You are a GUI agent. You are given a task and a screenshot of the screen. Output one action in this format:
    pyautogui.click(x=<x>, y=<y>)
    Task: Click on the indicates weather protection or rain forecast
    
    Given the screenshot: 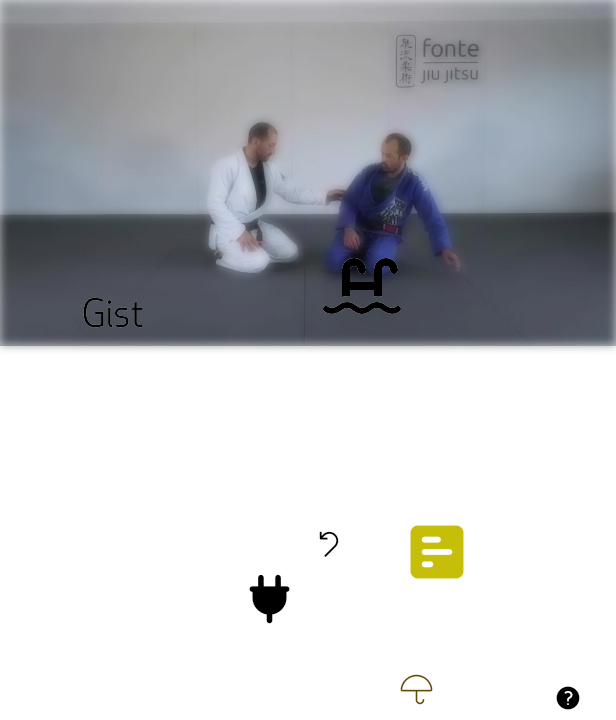 What is the action you would take?
    pyautogui.click(x=416, y=689)
    